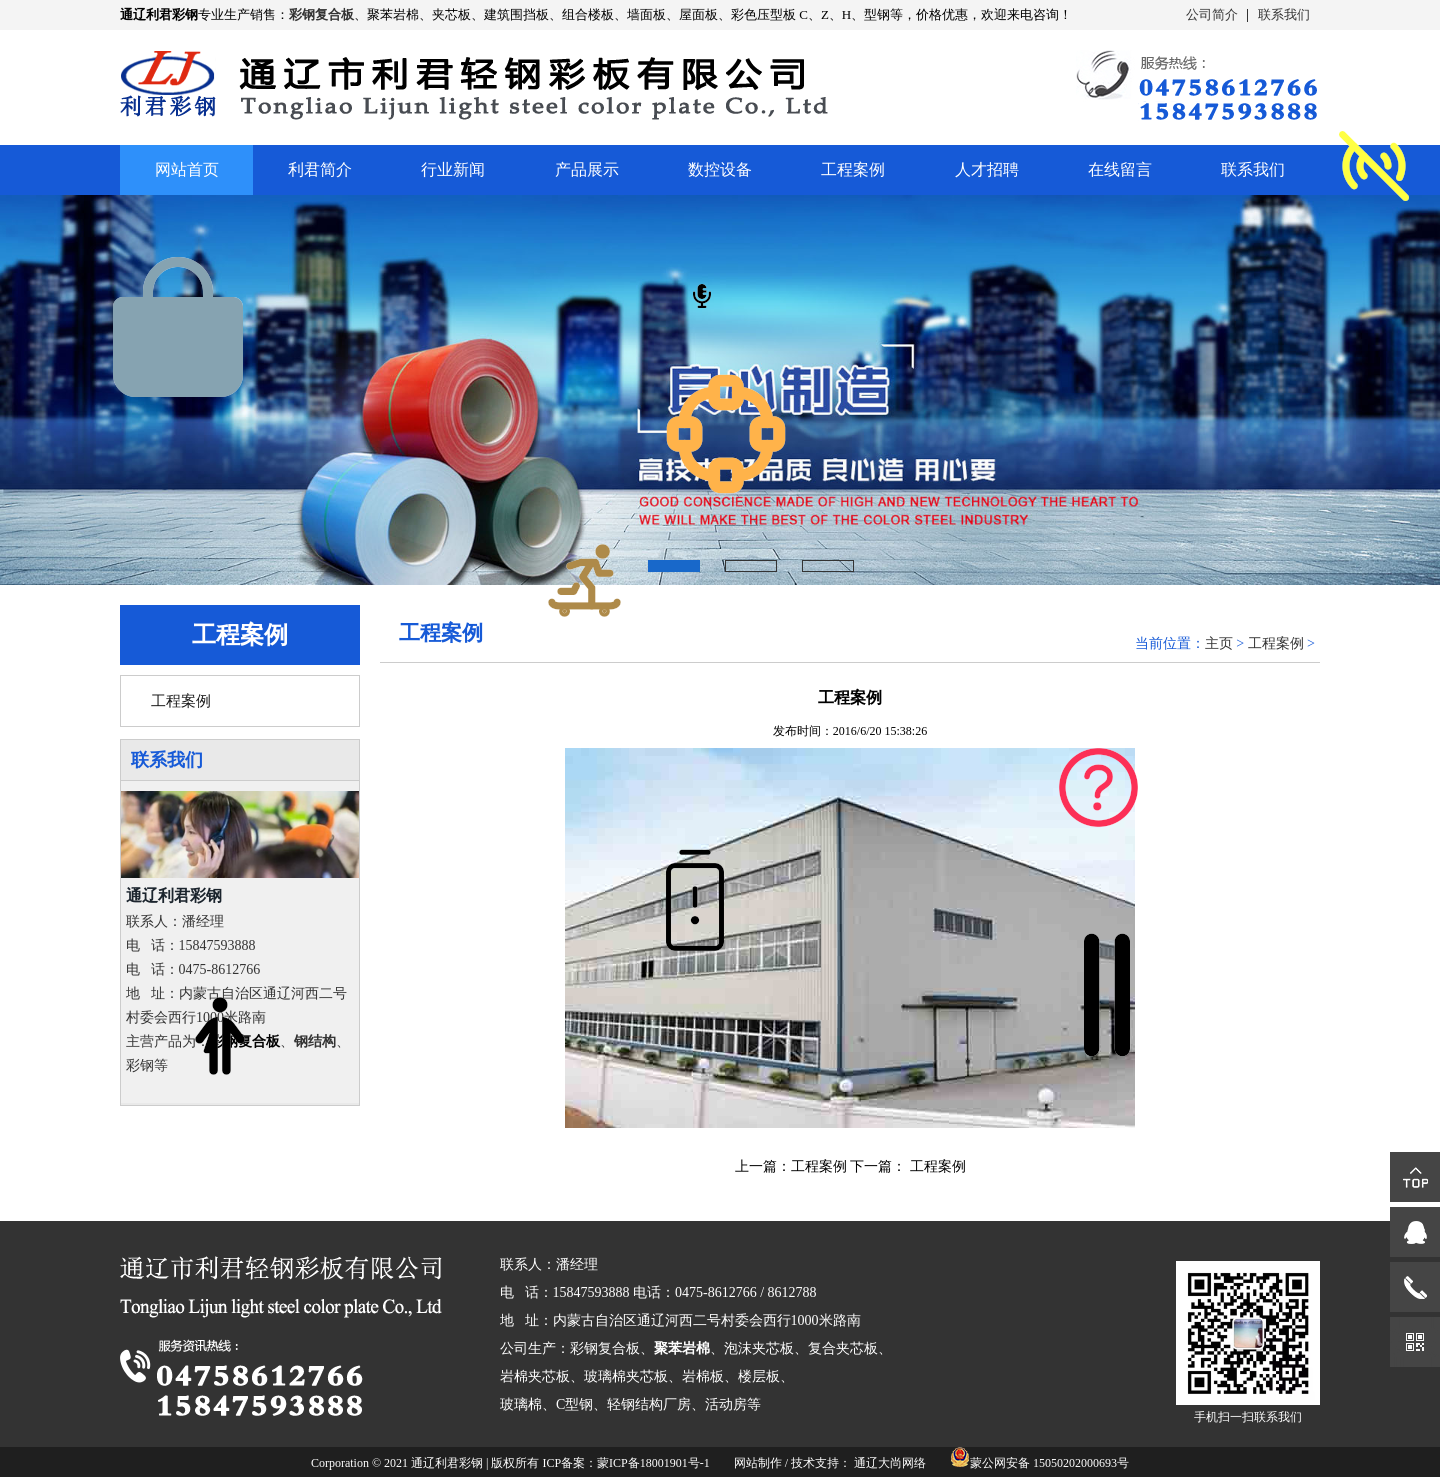 The image size is (1440, 1477). I want to click on indicates a count of two items, so click(1107, 995).